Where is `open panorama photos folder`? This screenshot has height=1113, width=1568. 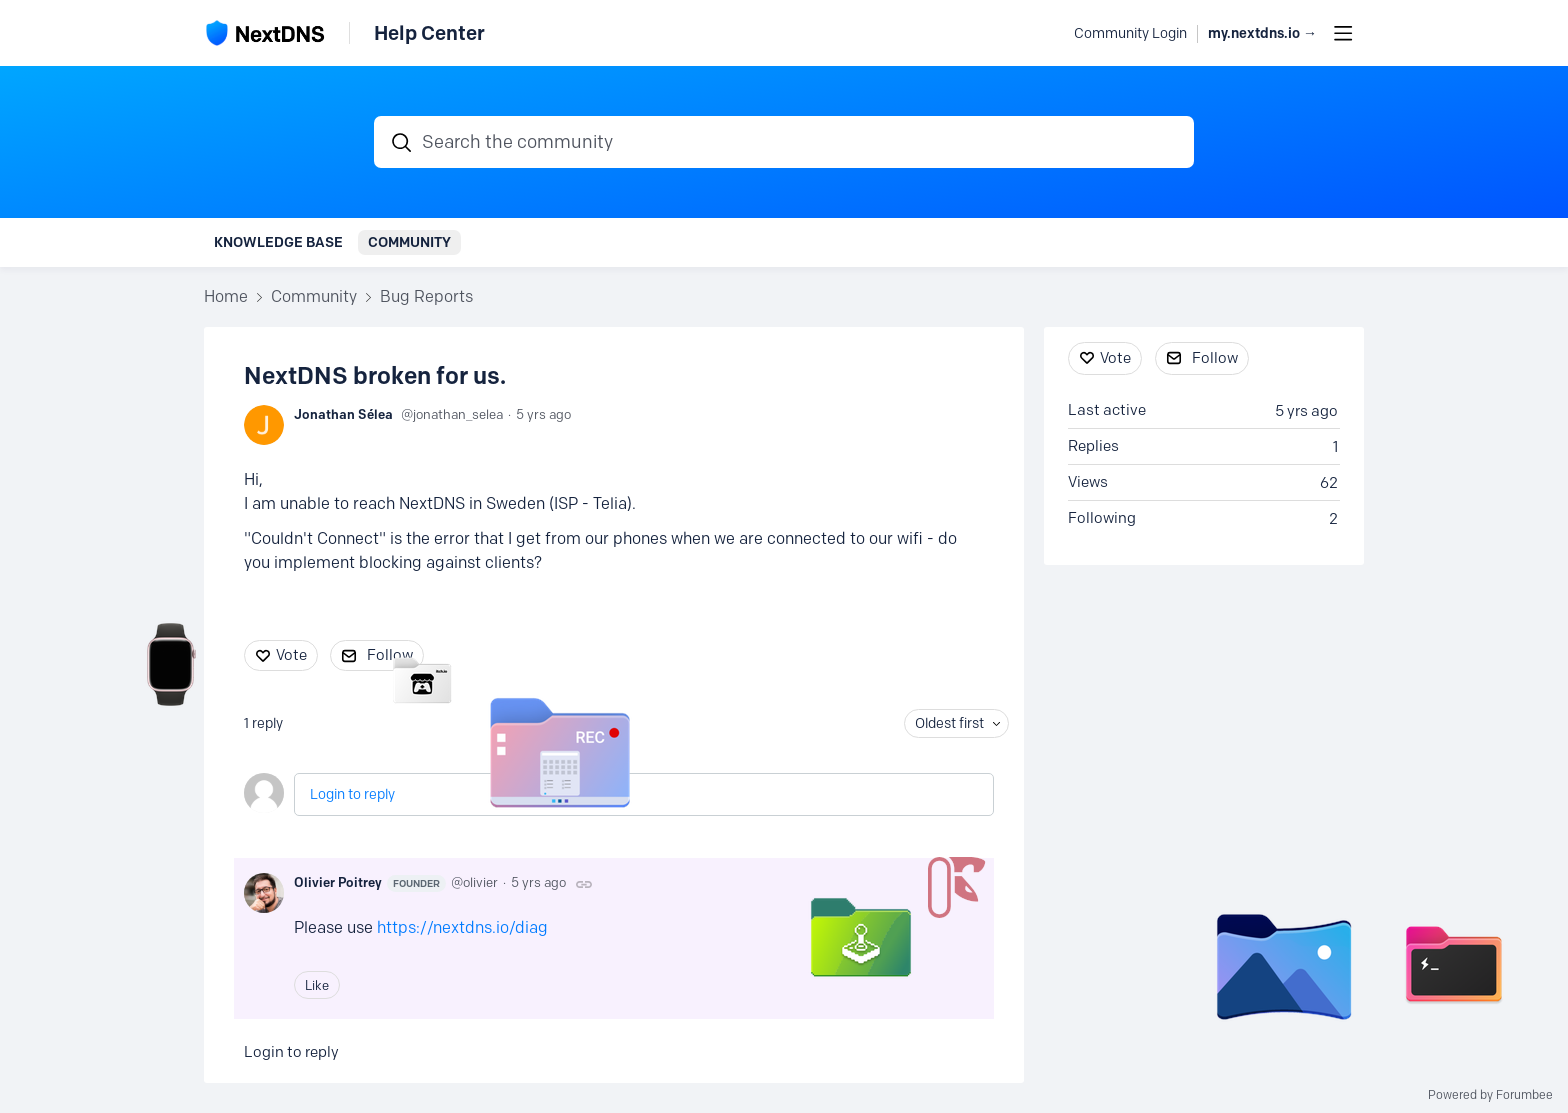
open panorama photos folder is located at coordinates (1283, 970).